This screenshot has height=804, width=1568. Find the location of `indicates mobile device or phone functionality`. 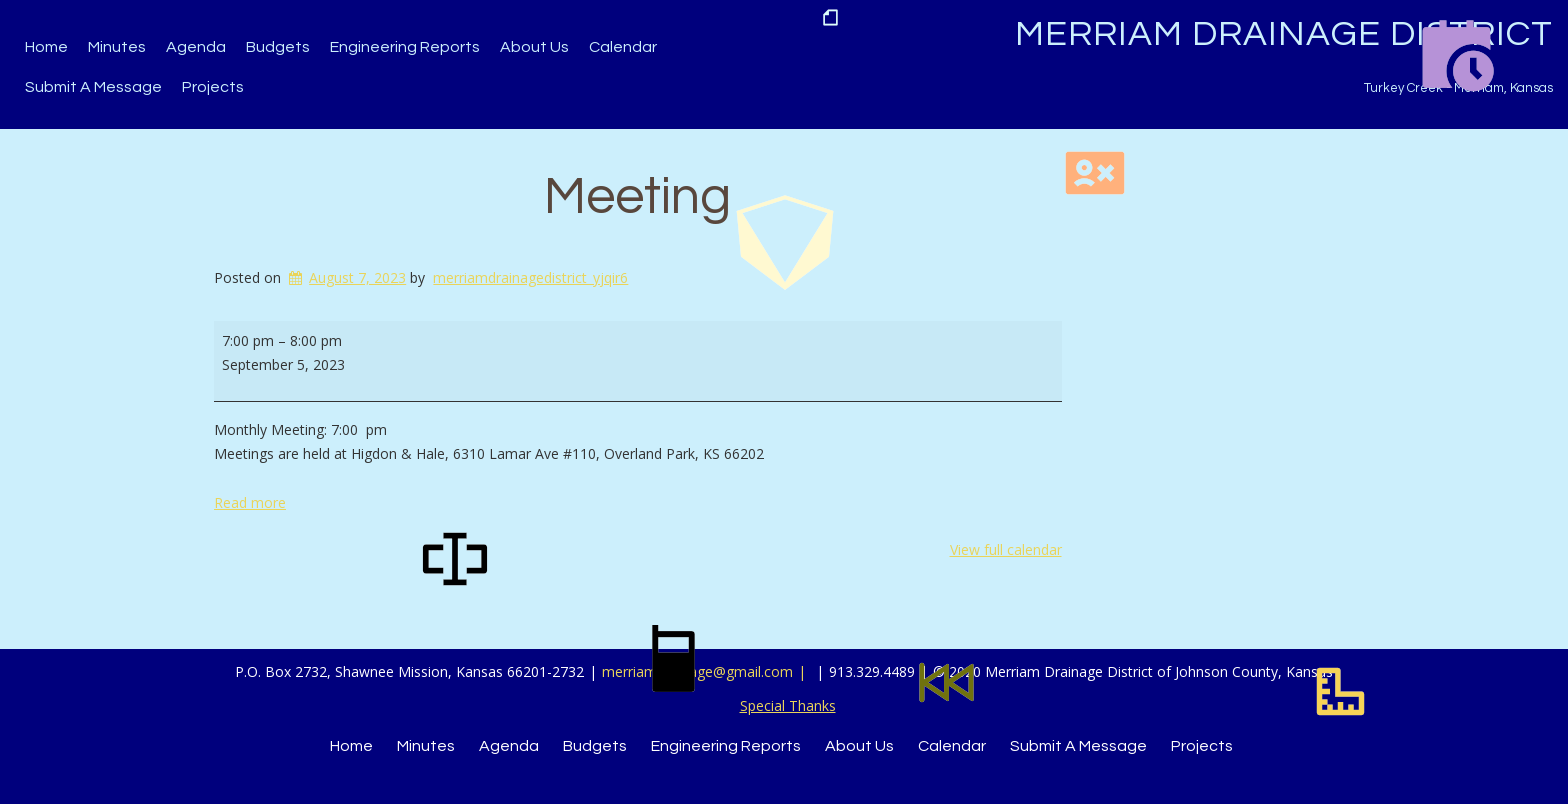

indicates mobile device or phone functionality is located at coordinates (673, 661).